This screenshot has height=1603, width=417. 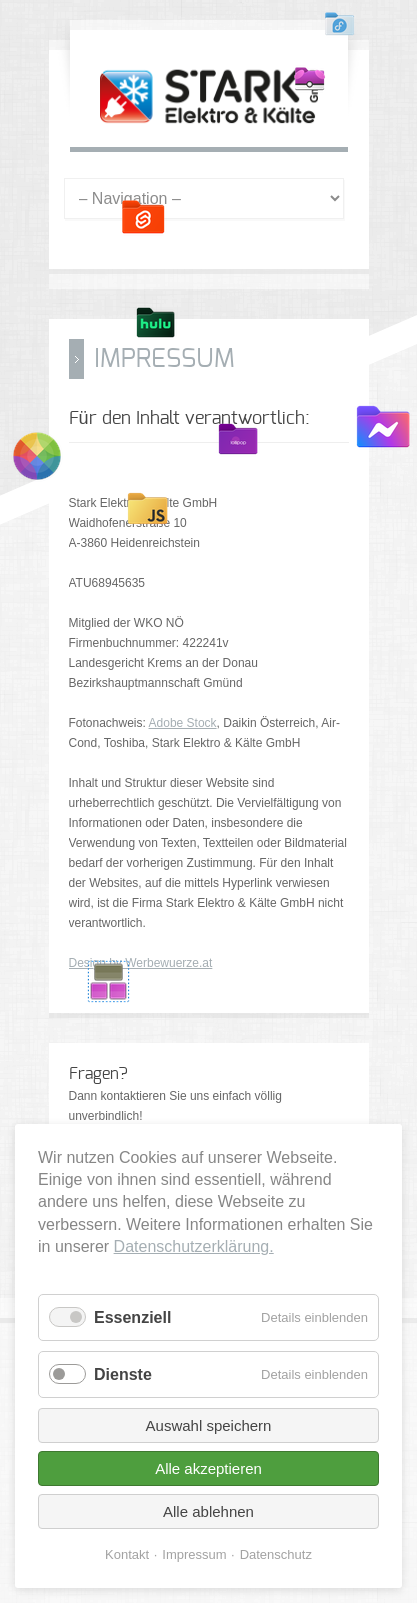 I want to click on open svelte project folder, so click(x=143, y=218).